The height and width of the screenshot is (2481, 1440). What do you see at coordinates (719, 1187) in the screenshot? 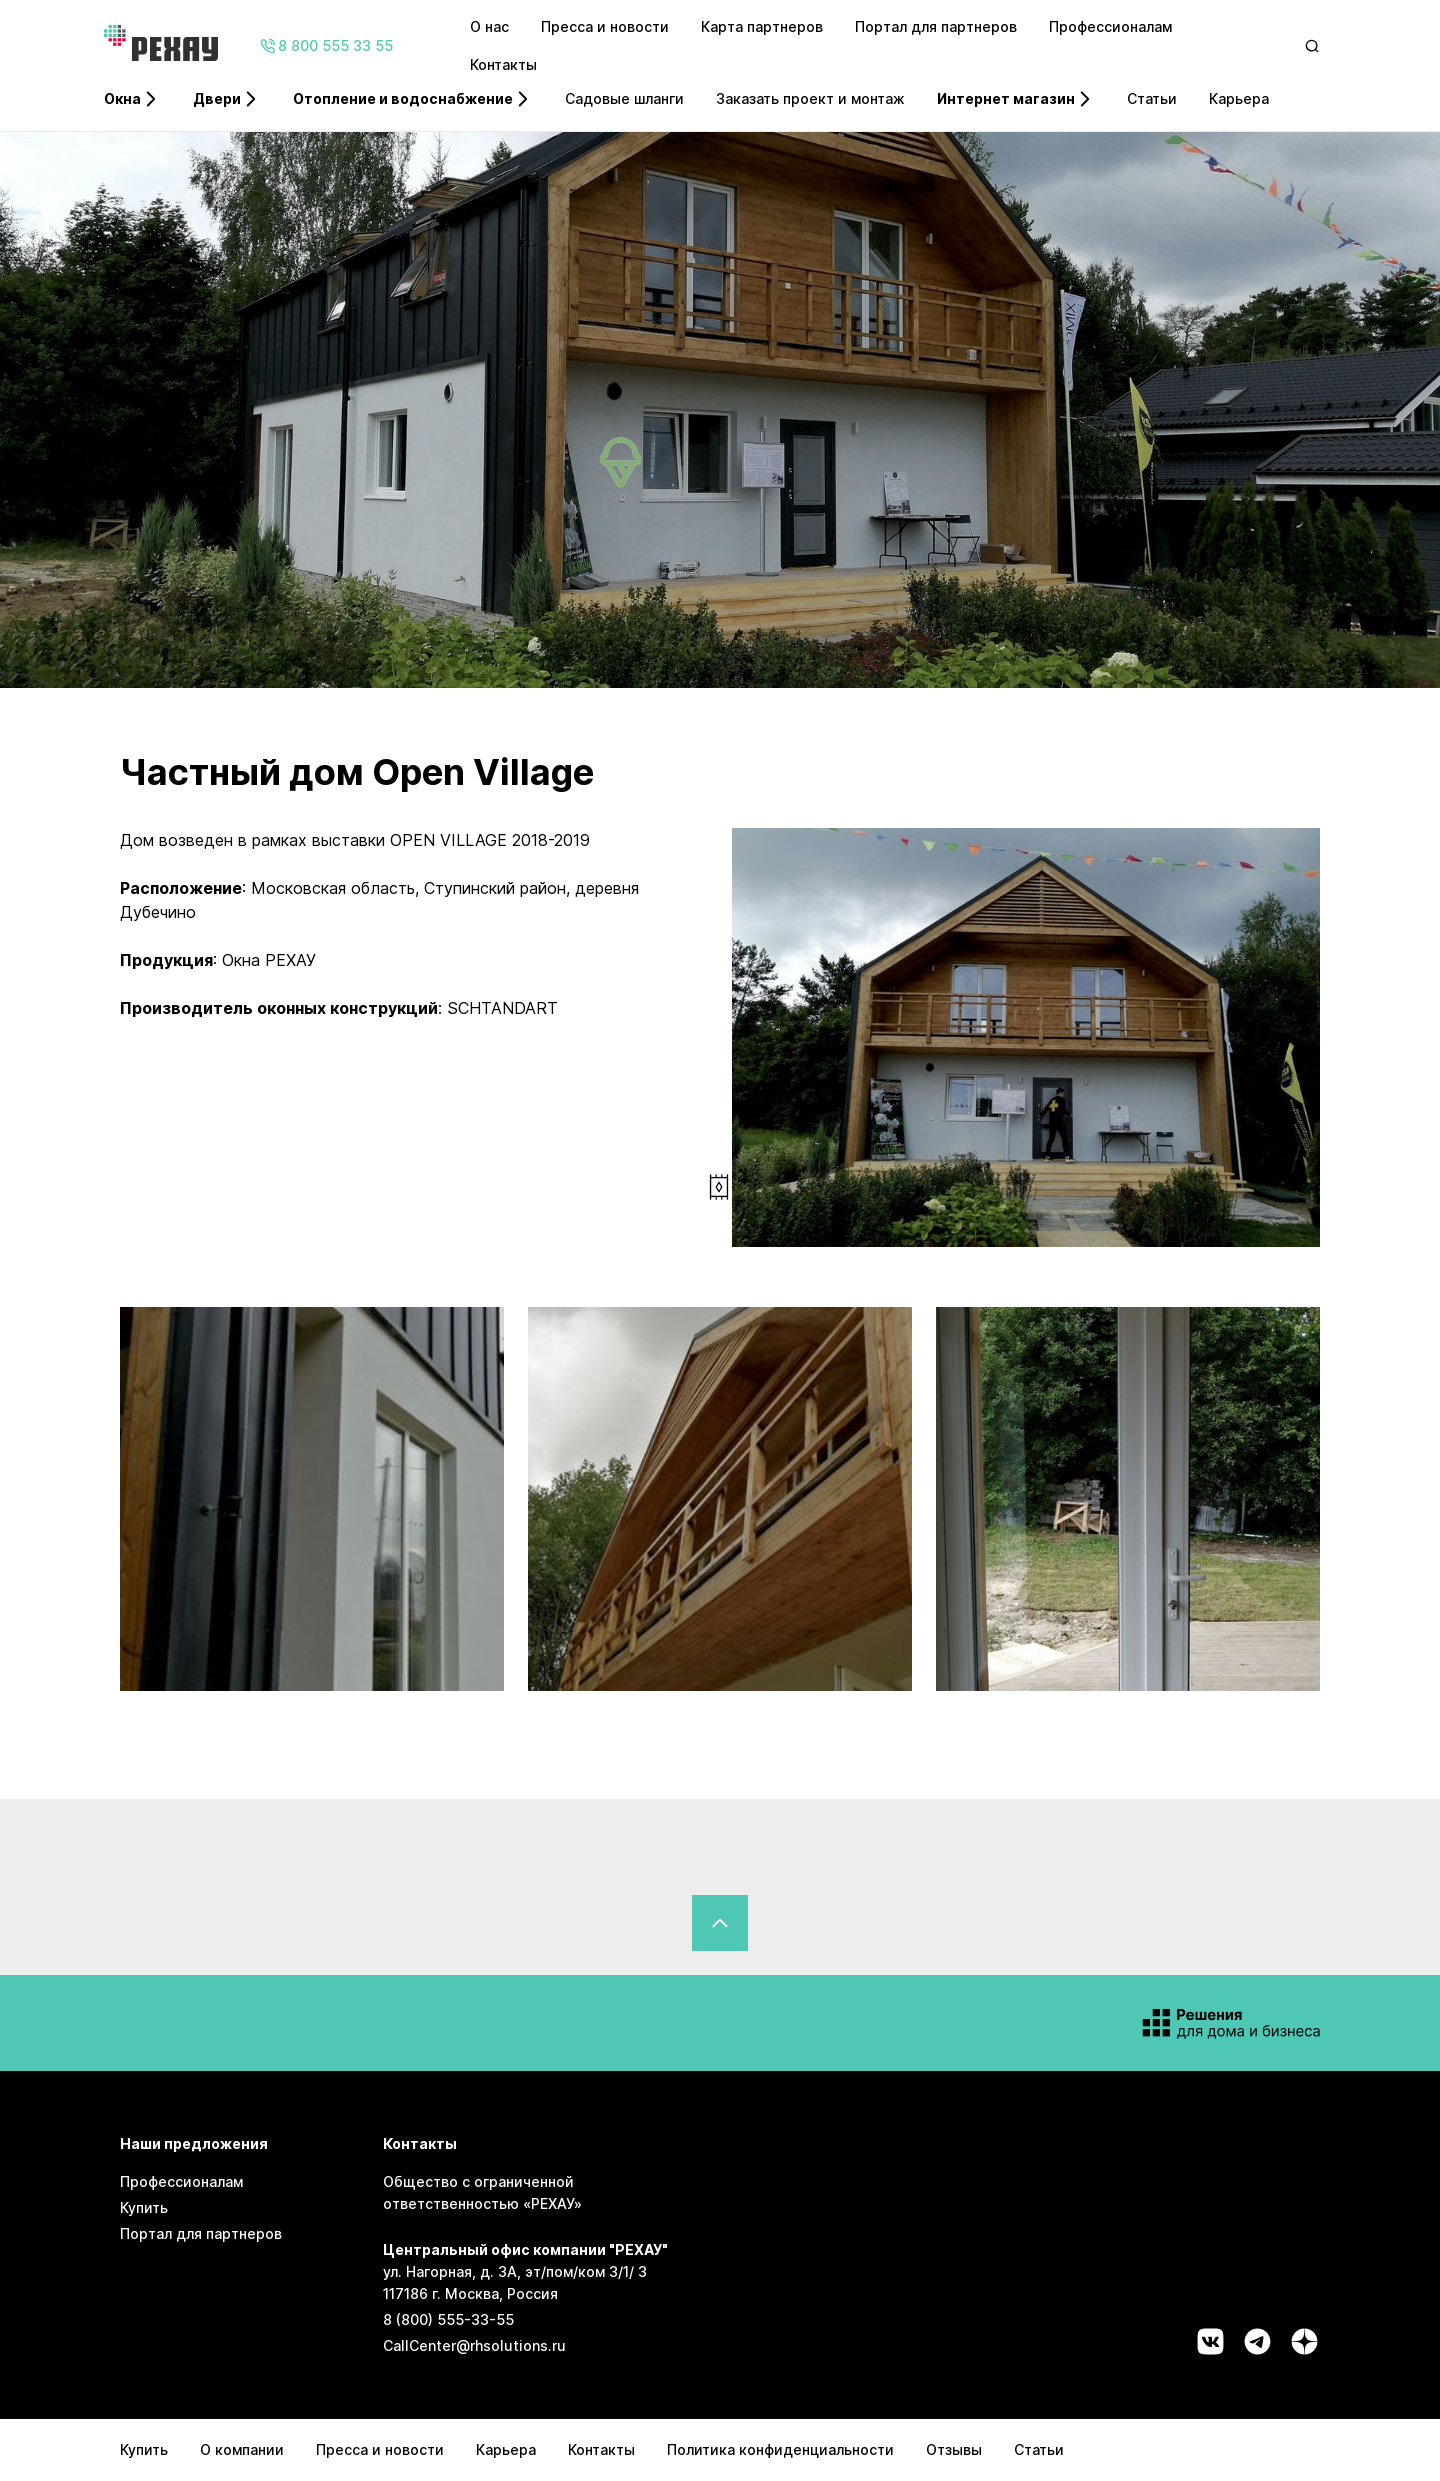
I see `view rug or carpet product` at bounding box center [719, 1187].